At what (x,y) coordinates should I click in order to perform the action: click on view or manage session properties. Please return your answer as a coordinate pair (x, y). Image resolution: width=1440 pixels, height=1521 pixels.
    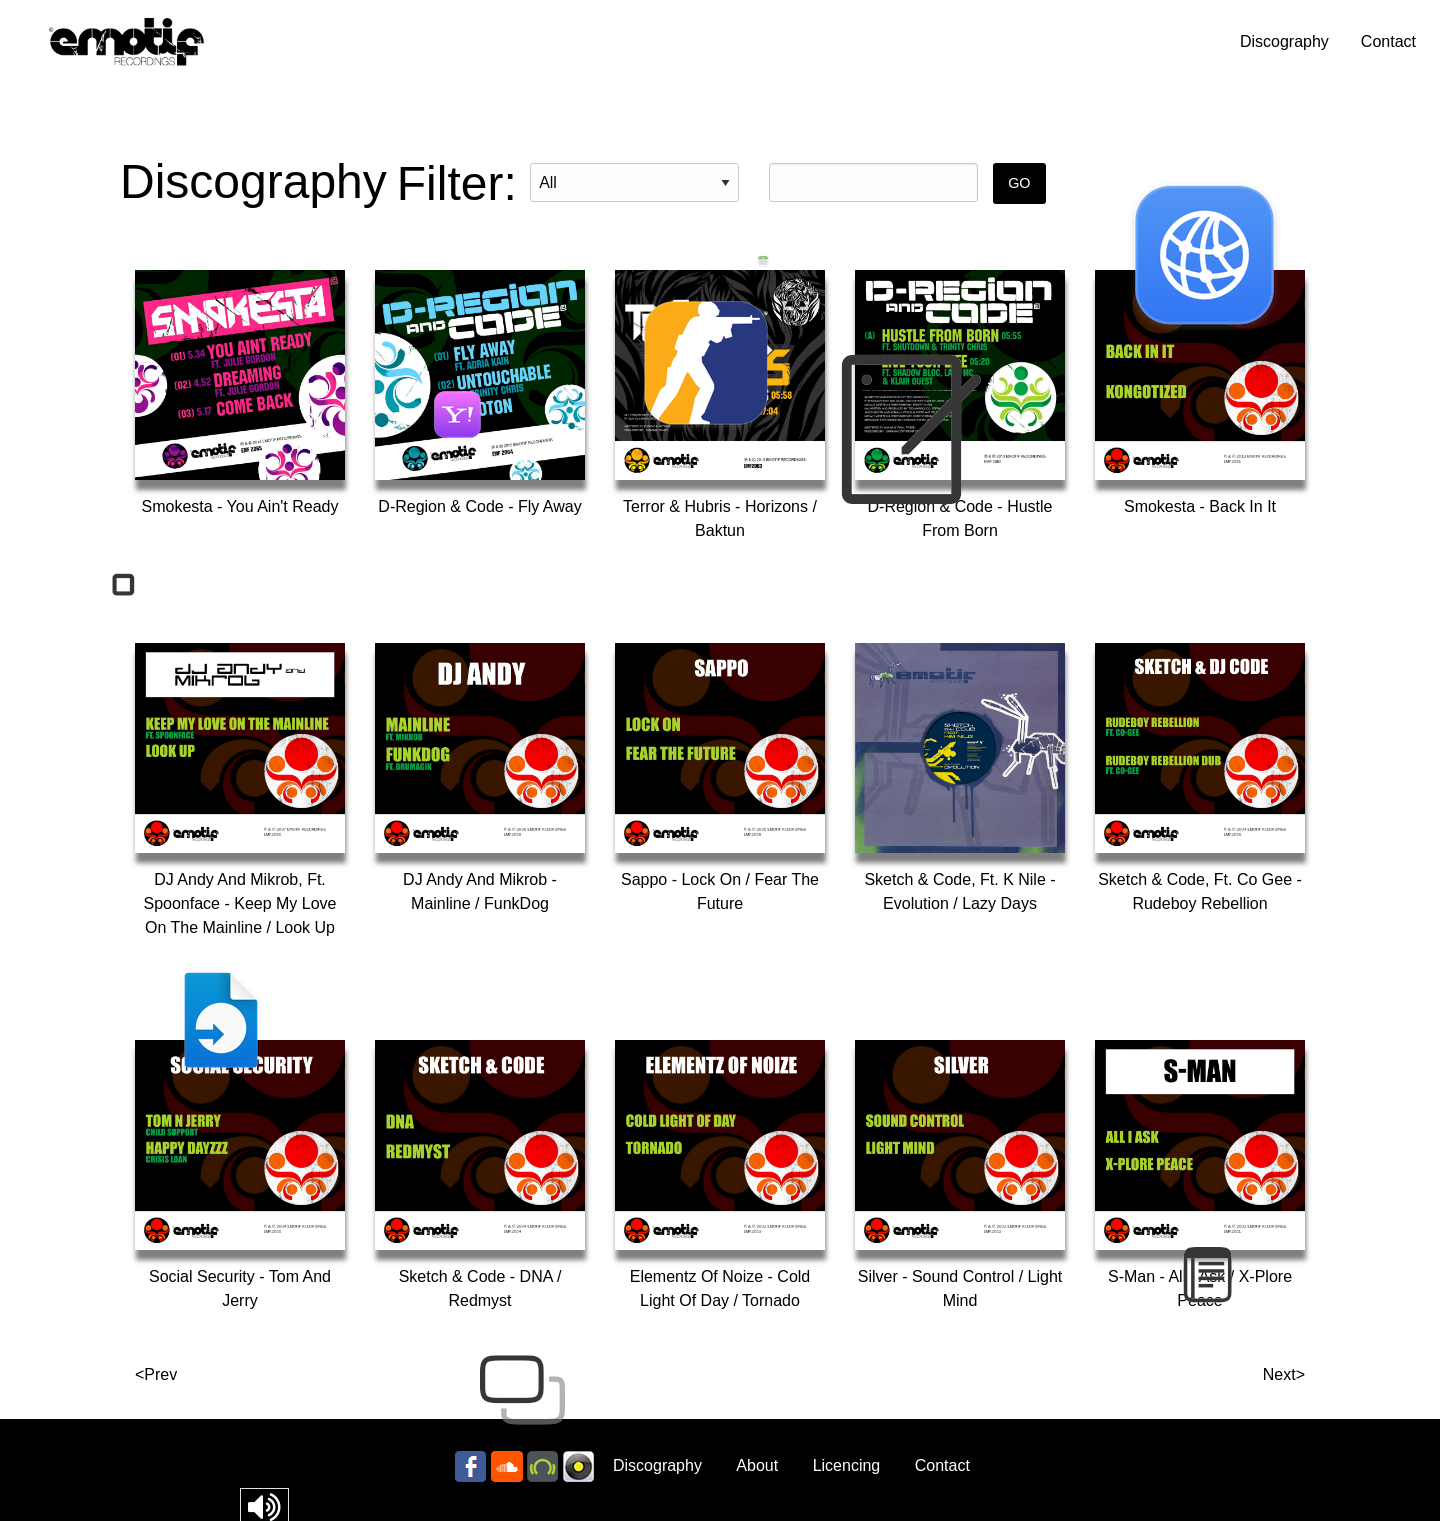
    Looking at the image, I should click on (522, 1392).